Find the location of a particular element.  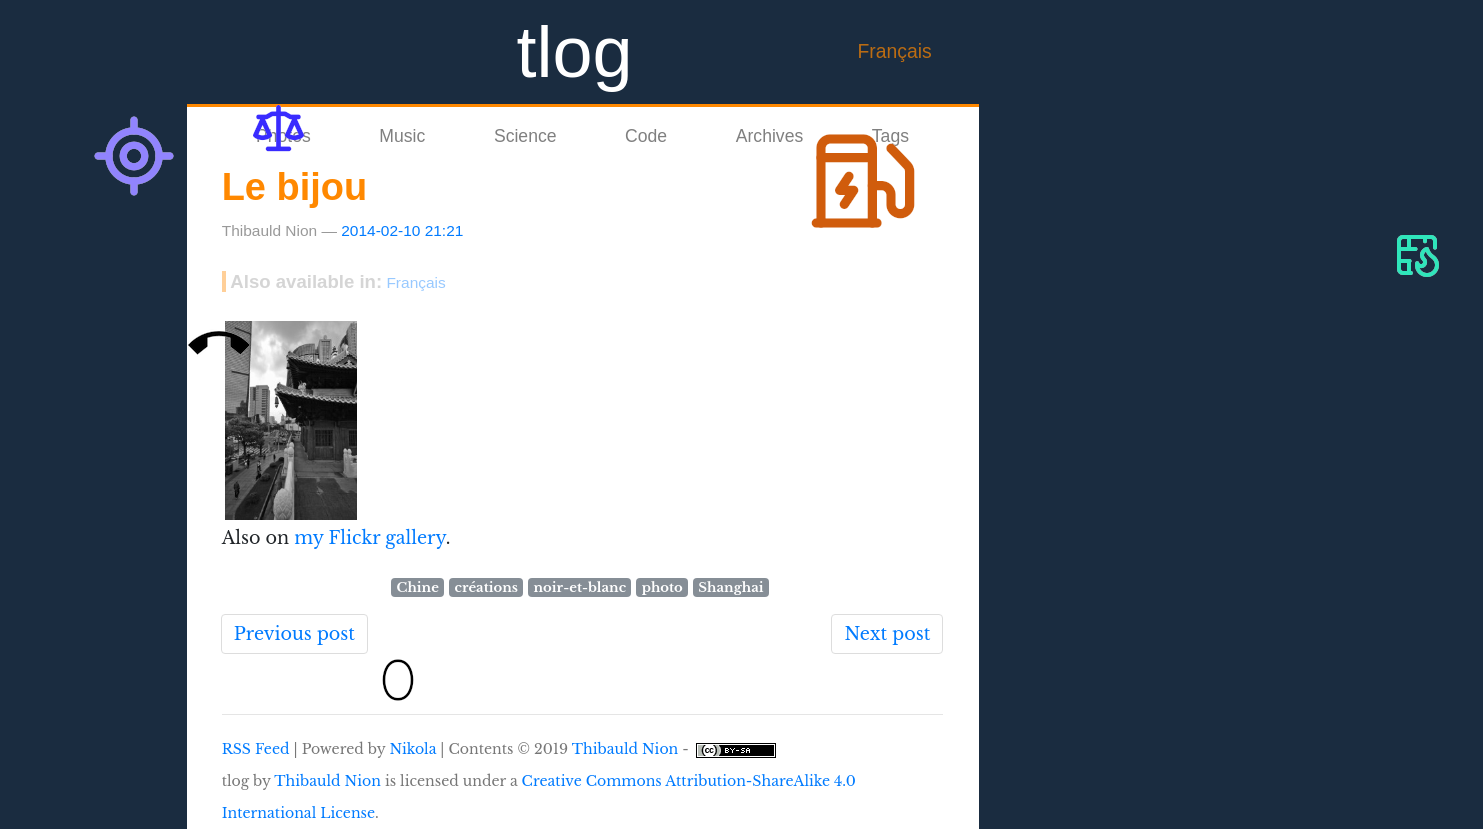

firewall security settings is located at coordinates (1417, 255).